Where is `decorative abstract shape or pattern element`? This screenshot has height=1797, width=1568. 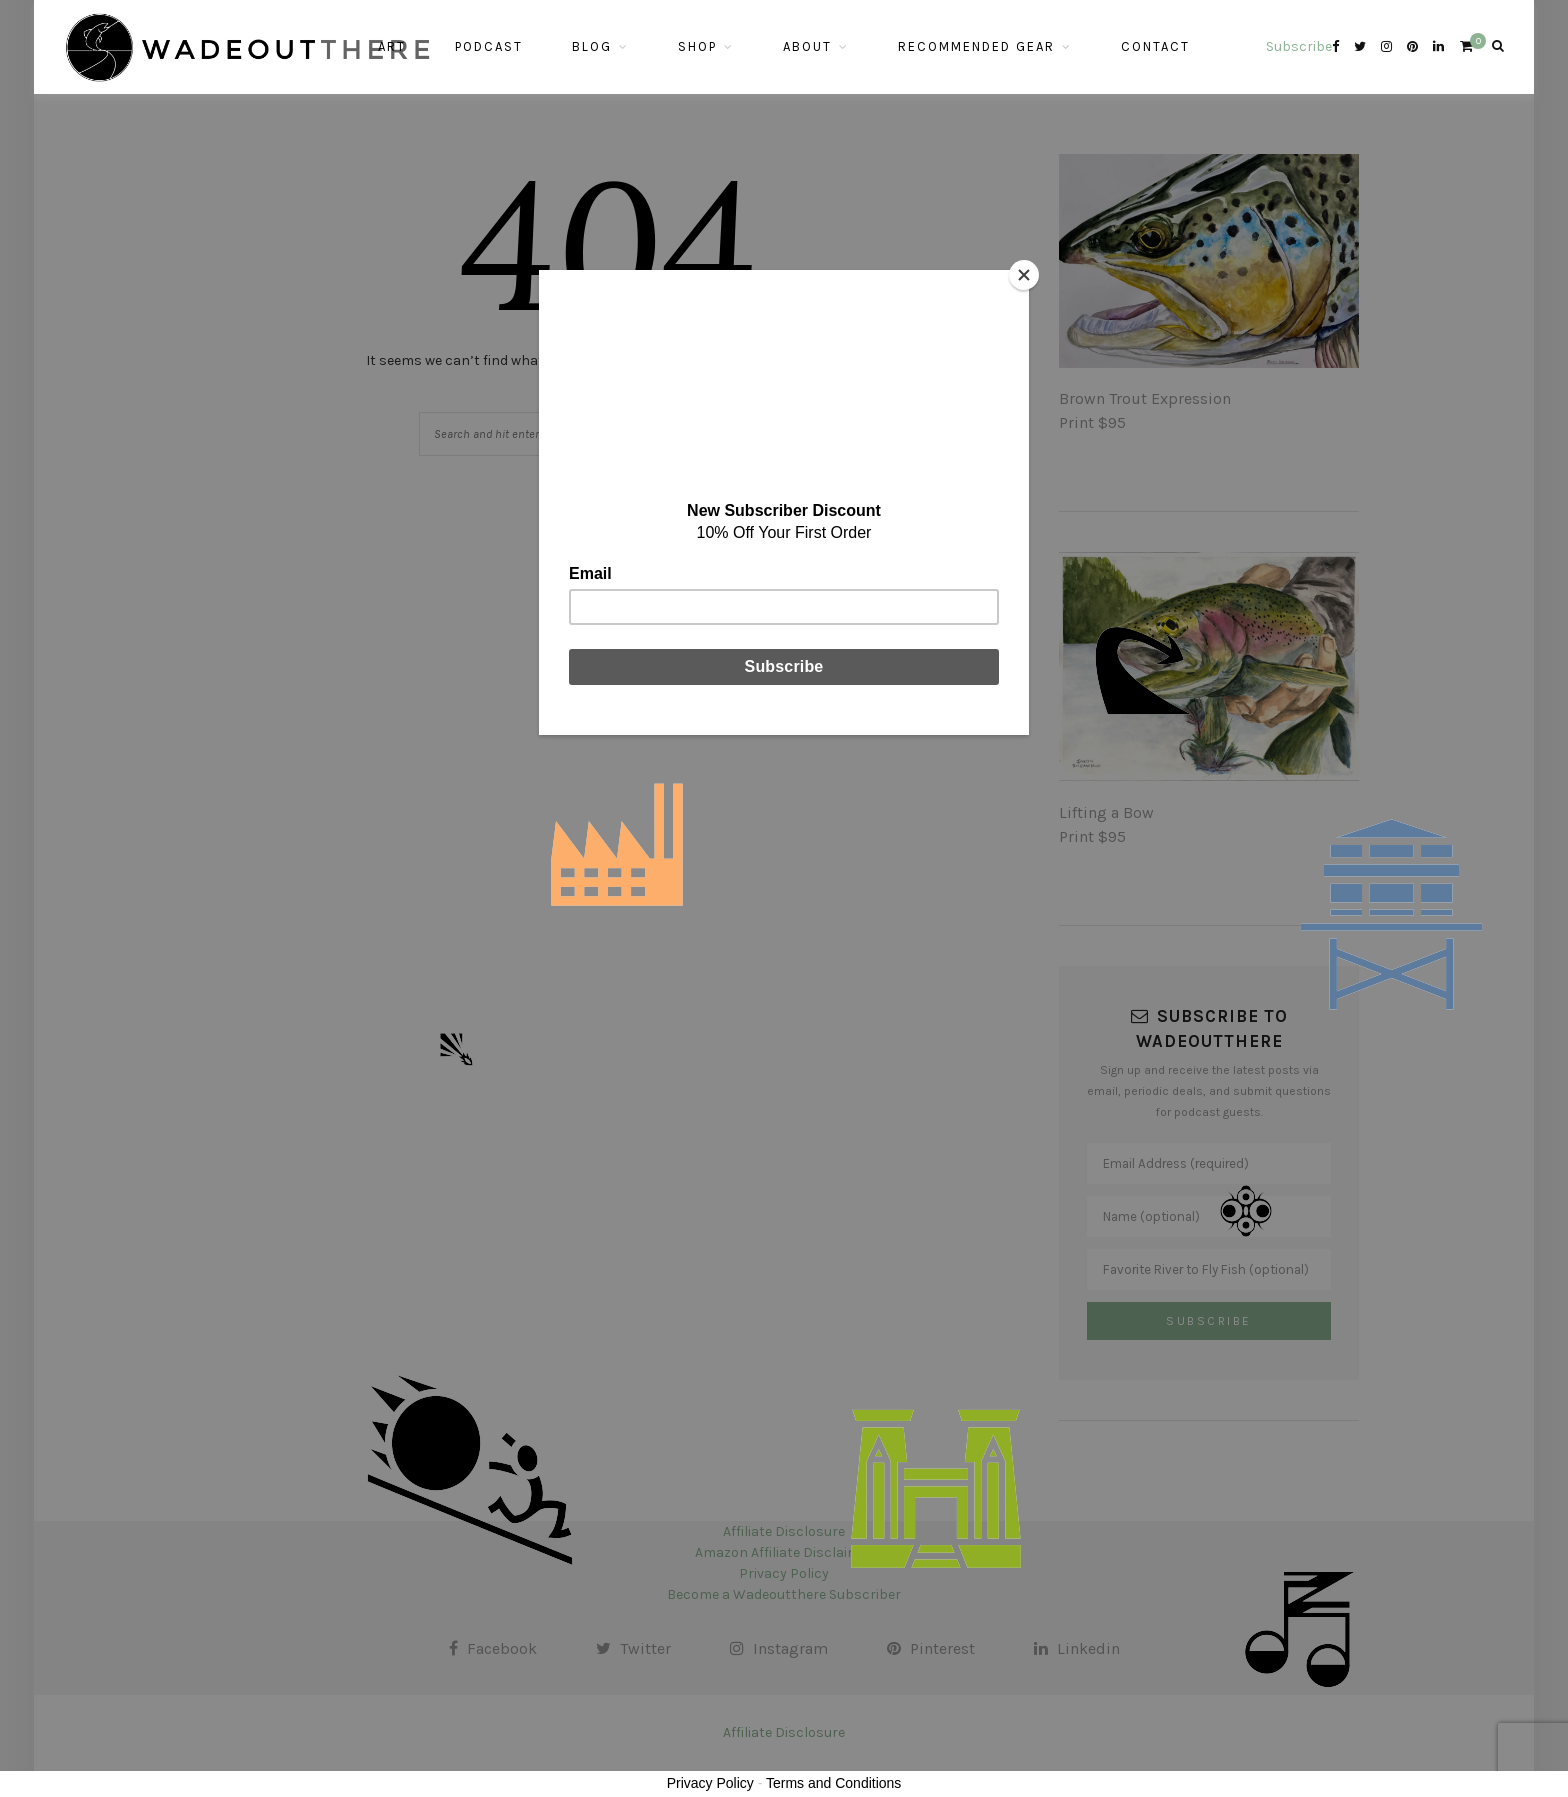 decorative abstract shape or pattern element is located at coordinates (1246, 1211).